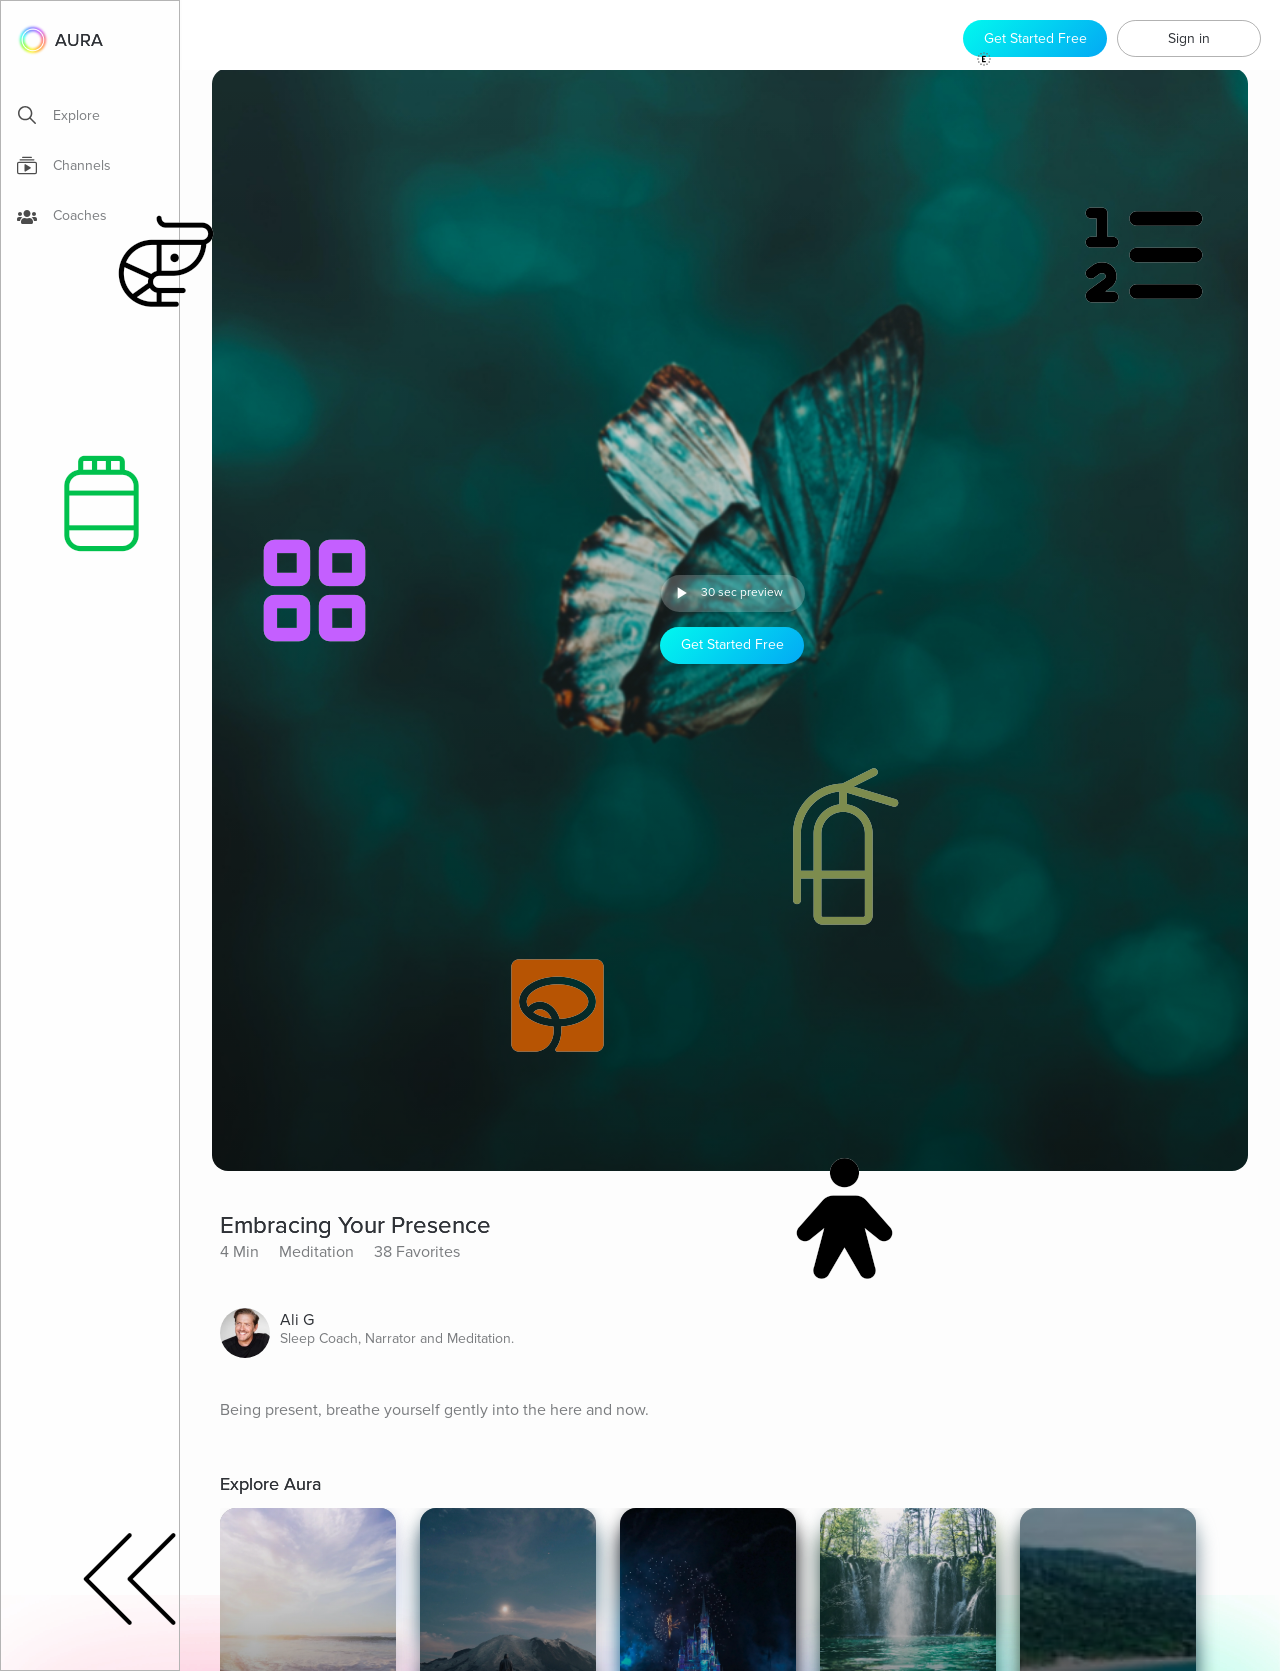 This screenshot has width=1280, height=1671. I want to click on access fire safety information, so click(838, 849).